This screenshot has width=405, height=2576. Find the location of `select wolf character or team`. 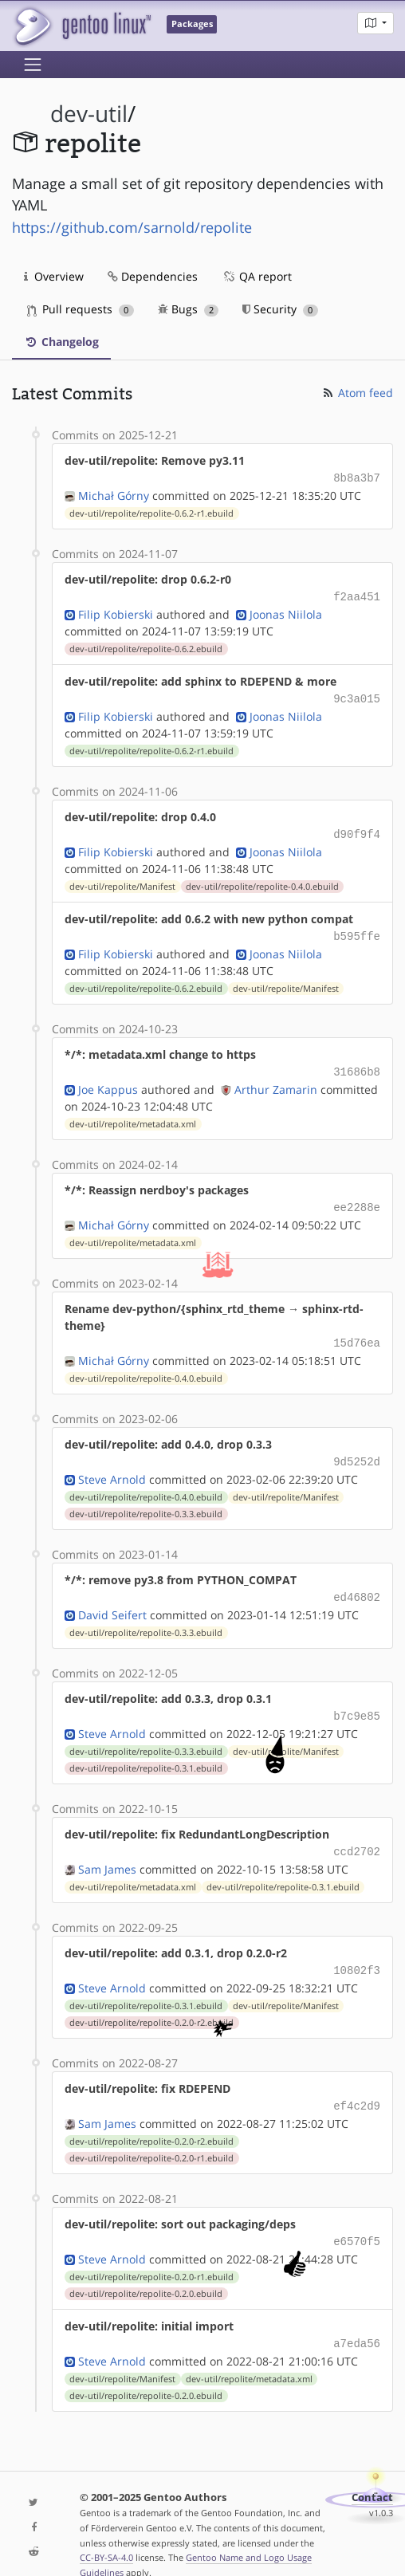

select wolf character or team is located at coordinates (223, 2028).